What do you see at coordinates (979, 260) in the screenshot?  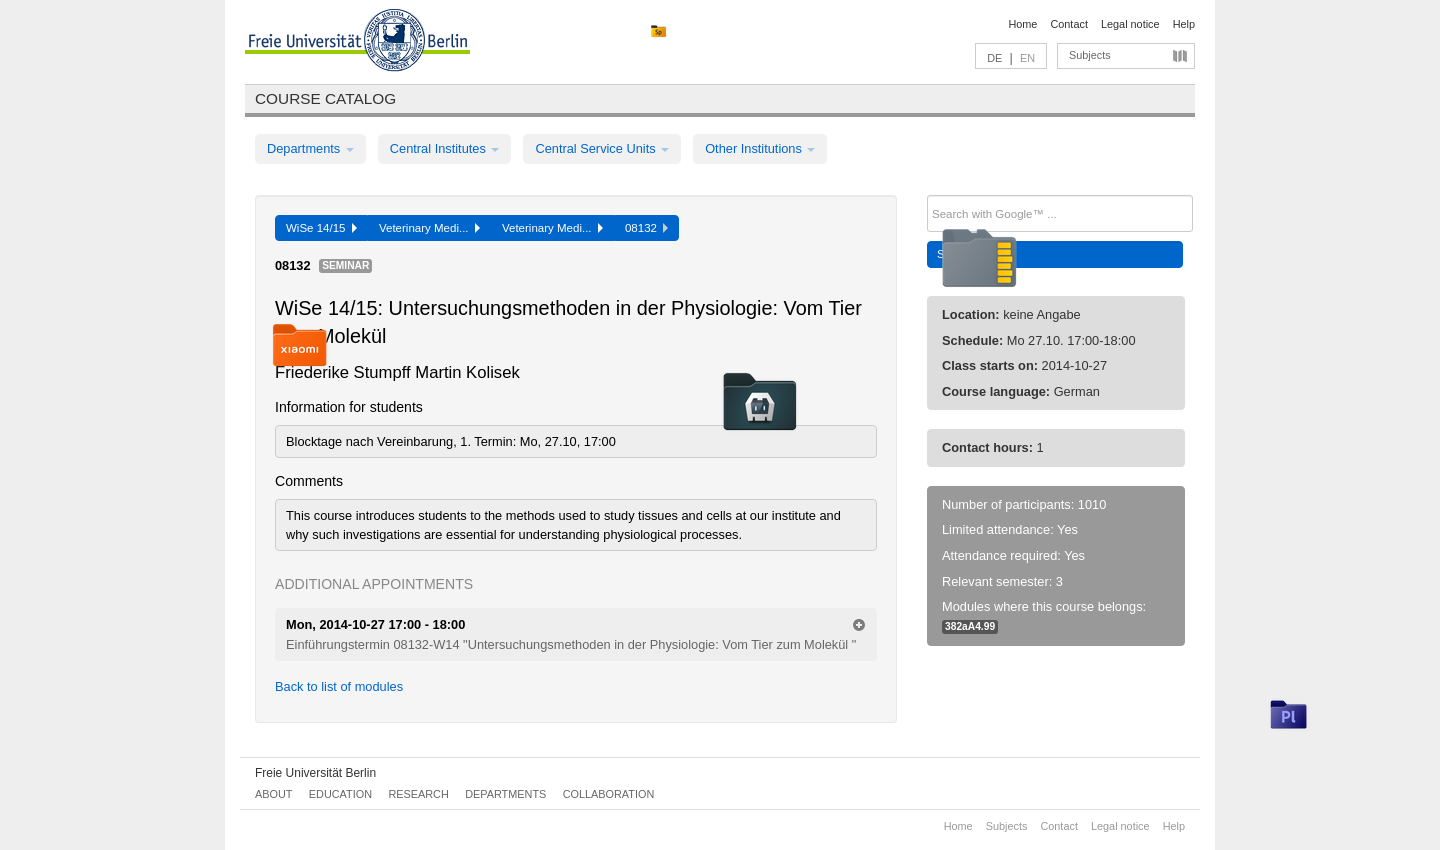 I see `open files stored on sd card` at bounding box center [979, 260].